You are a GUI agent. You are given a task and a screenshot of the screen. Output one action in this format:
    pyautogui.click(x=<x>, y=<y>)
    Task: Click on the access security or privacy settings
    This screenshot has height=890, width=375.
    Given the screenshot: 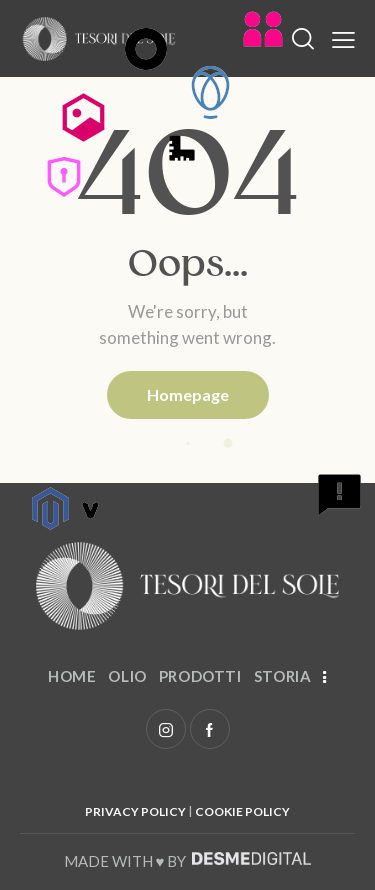 What is the action you would take?
    pyautogui.click(x=64, y=177)
    